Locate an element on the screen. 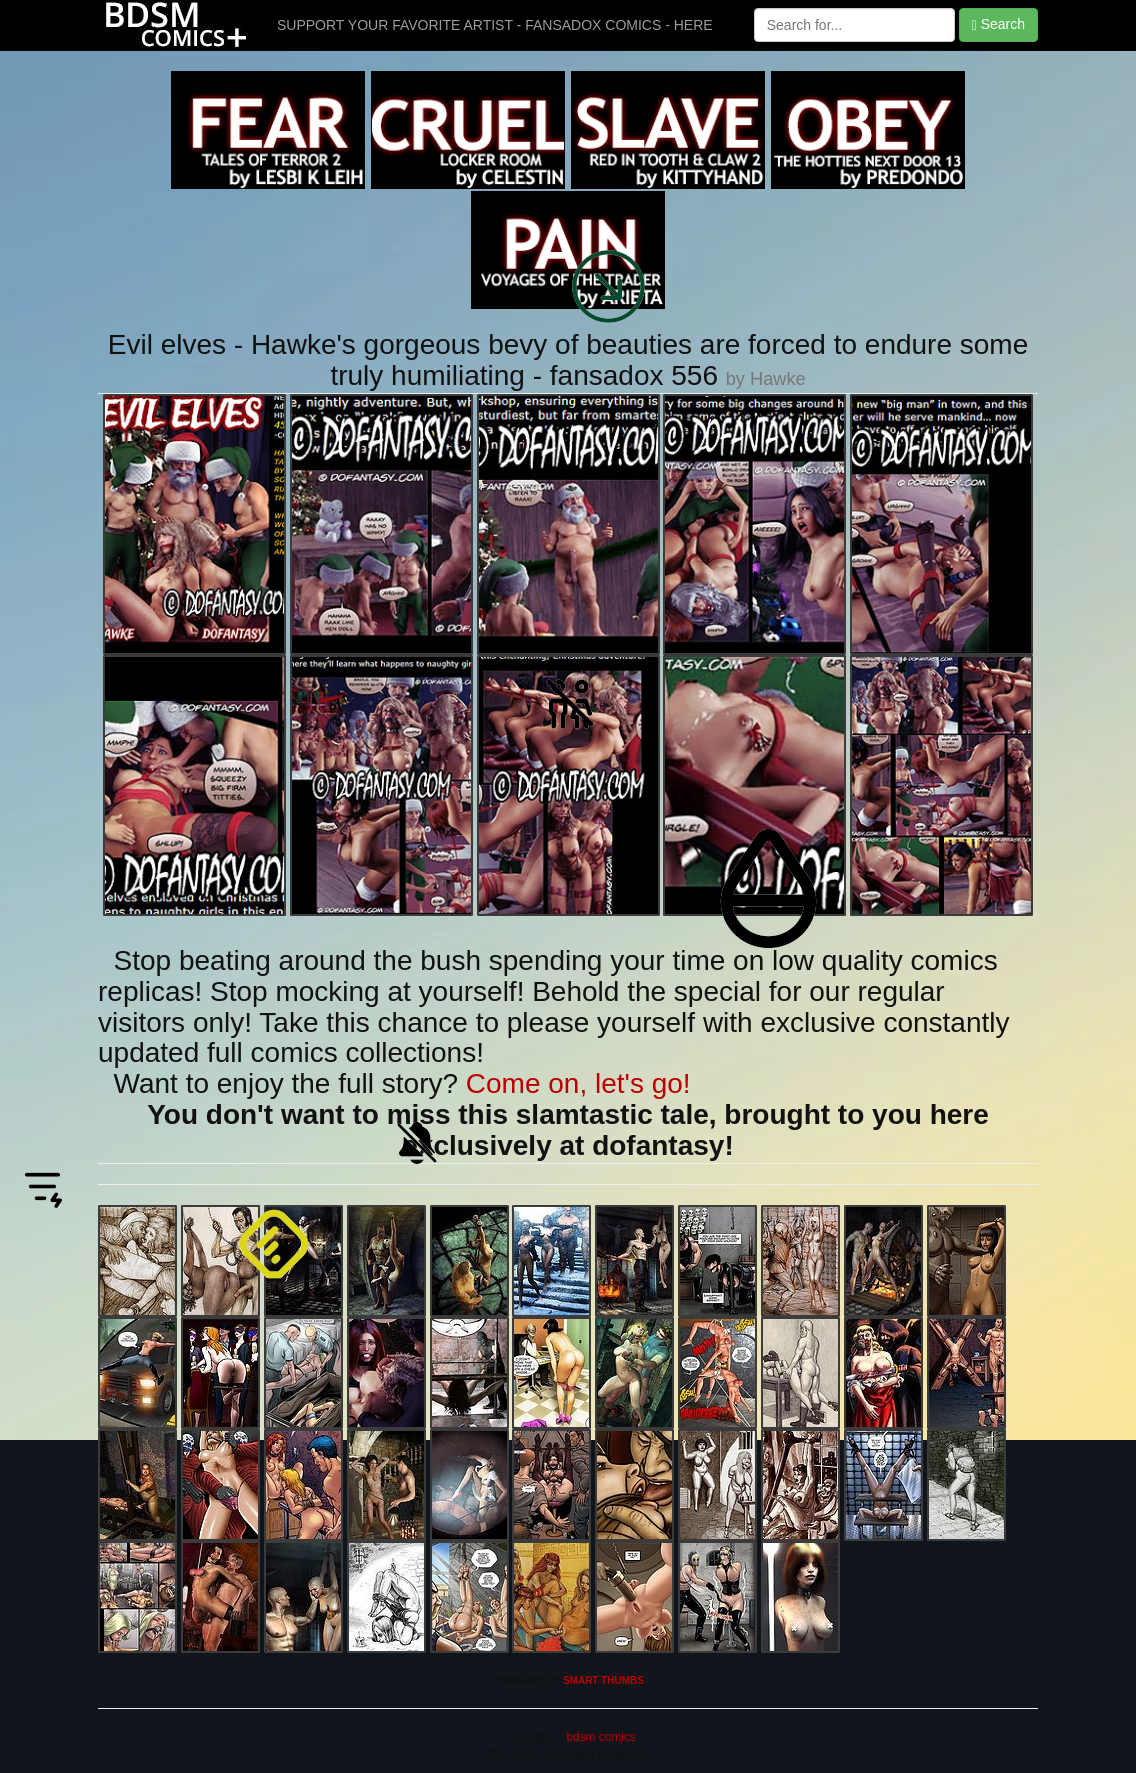 The image size is (1136, 1773). navigate to the next item or section is located at coordinates (608, 286).